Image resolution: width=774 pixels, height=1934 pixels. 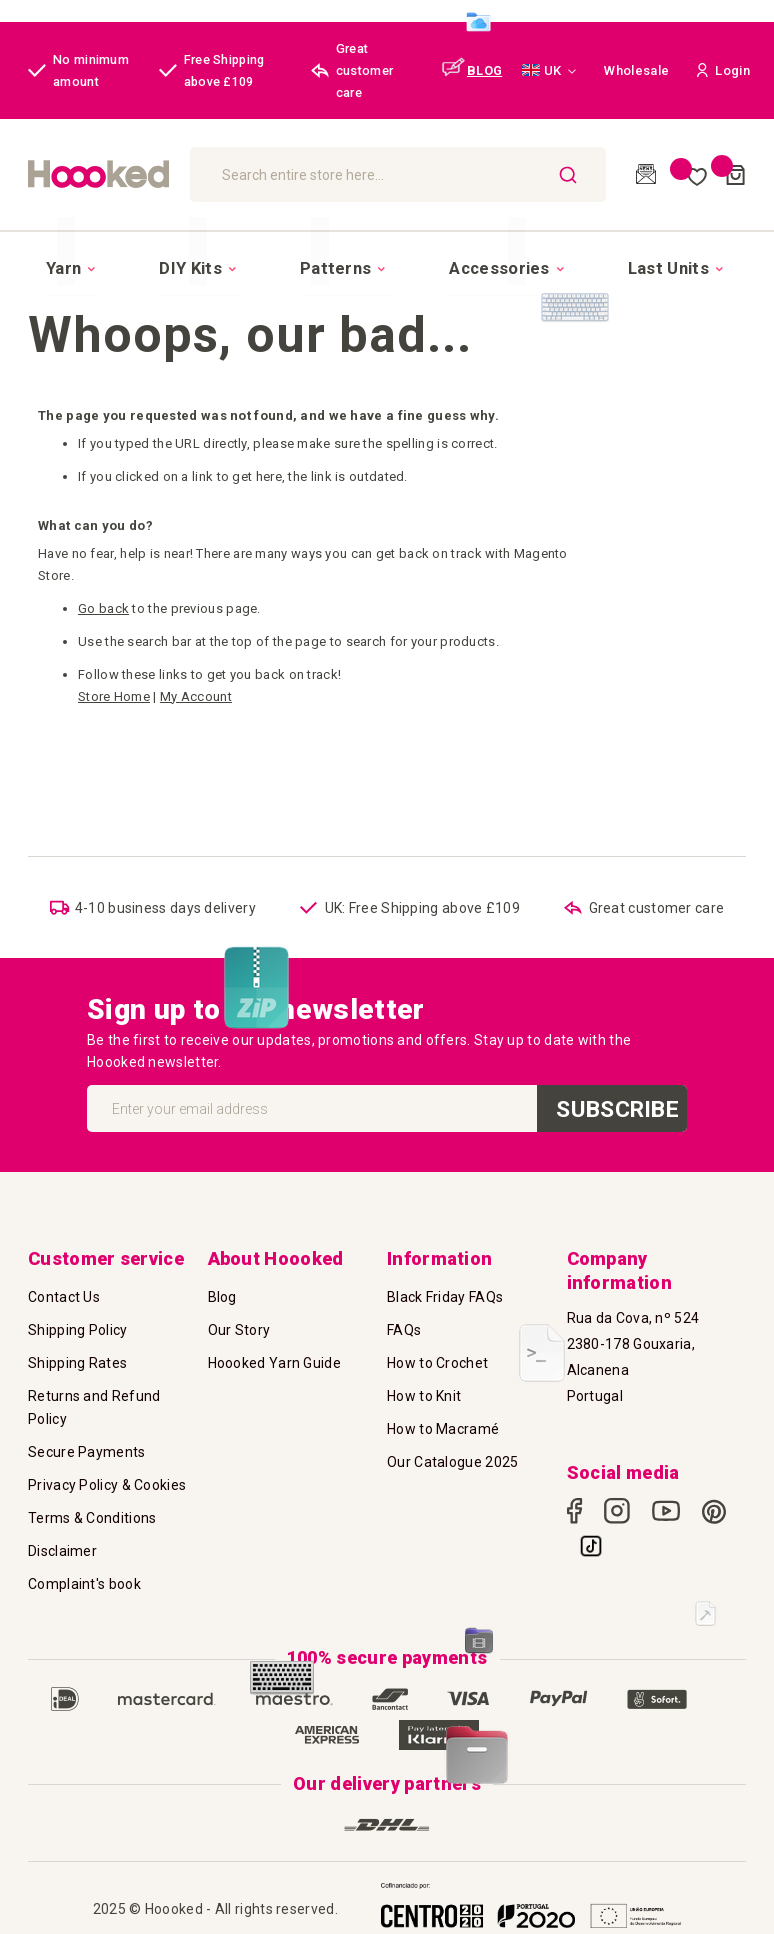 I want to click on open iCloud Drive folder, so click(x=478, y=22).